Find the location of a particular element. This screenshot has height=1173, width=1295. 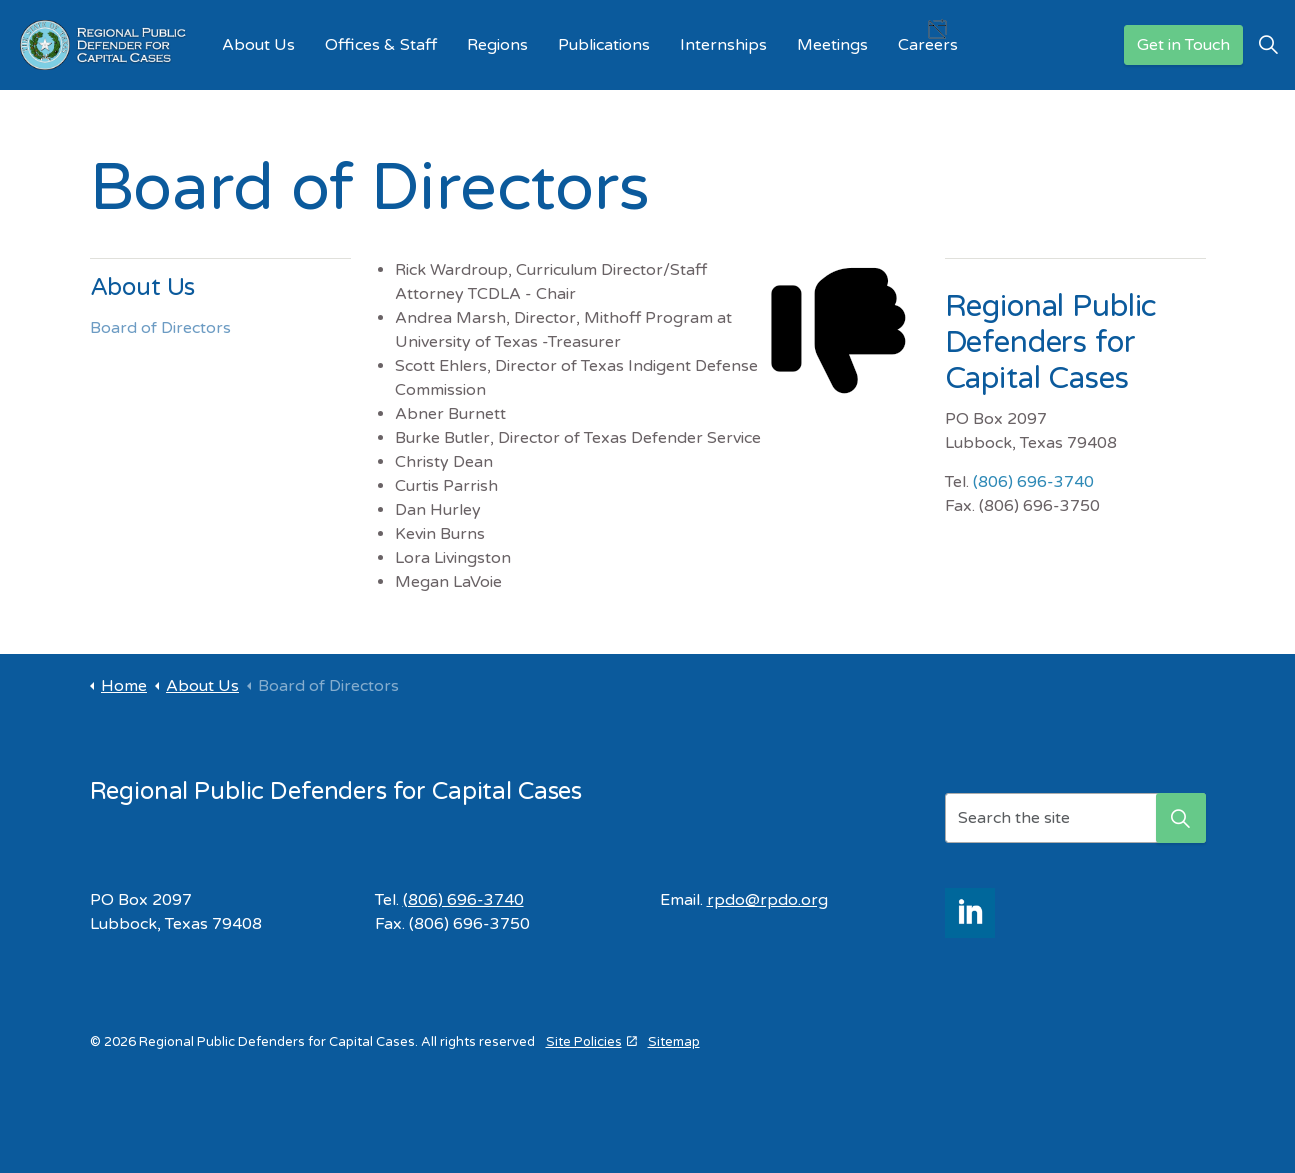

disable calendar or scheduling features is located at coordinates (937, 29).